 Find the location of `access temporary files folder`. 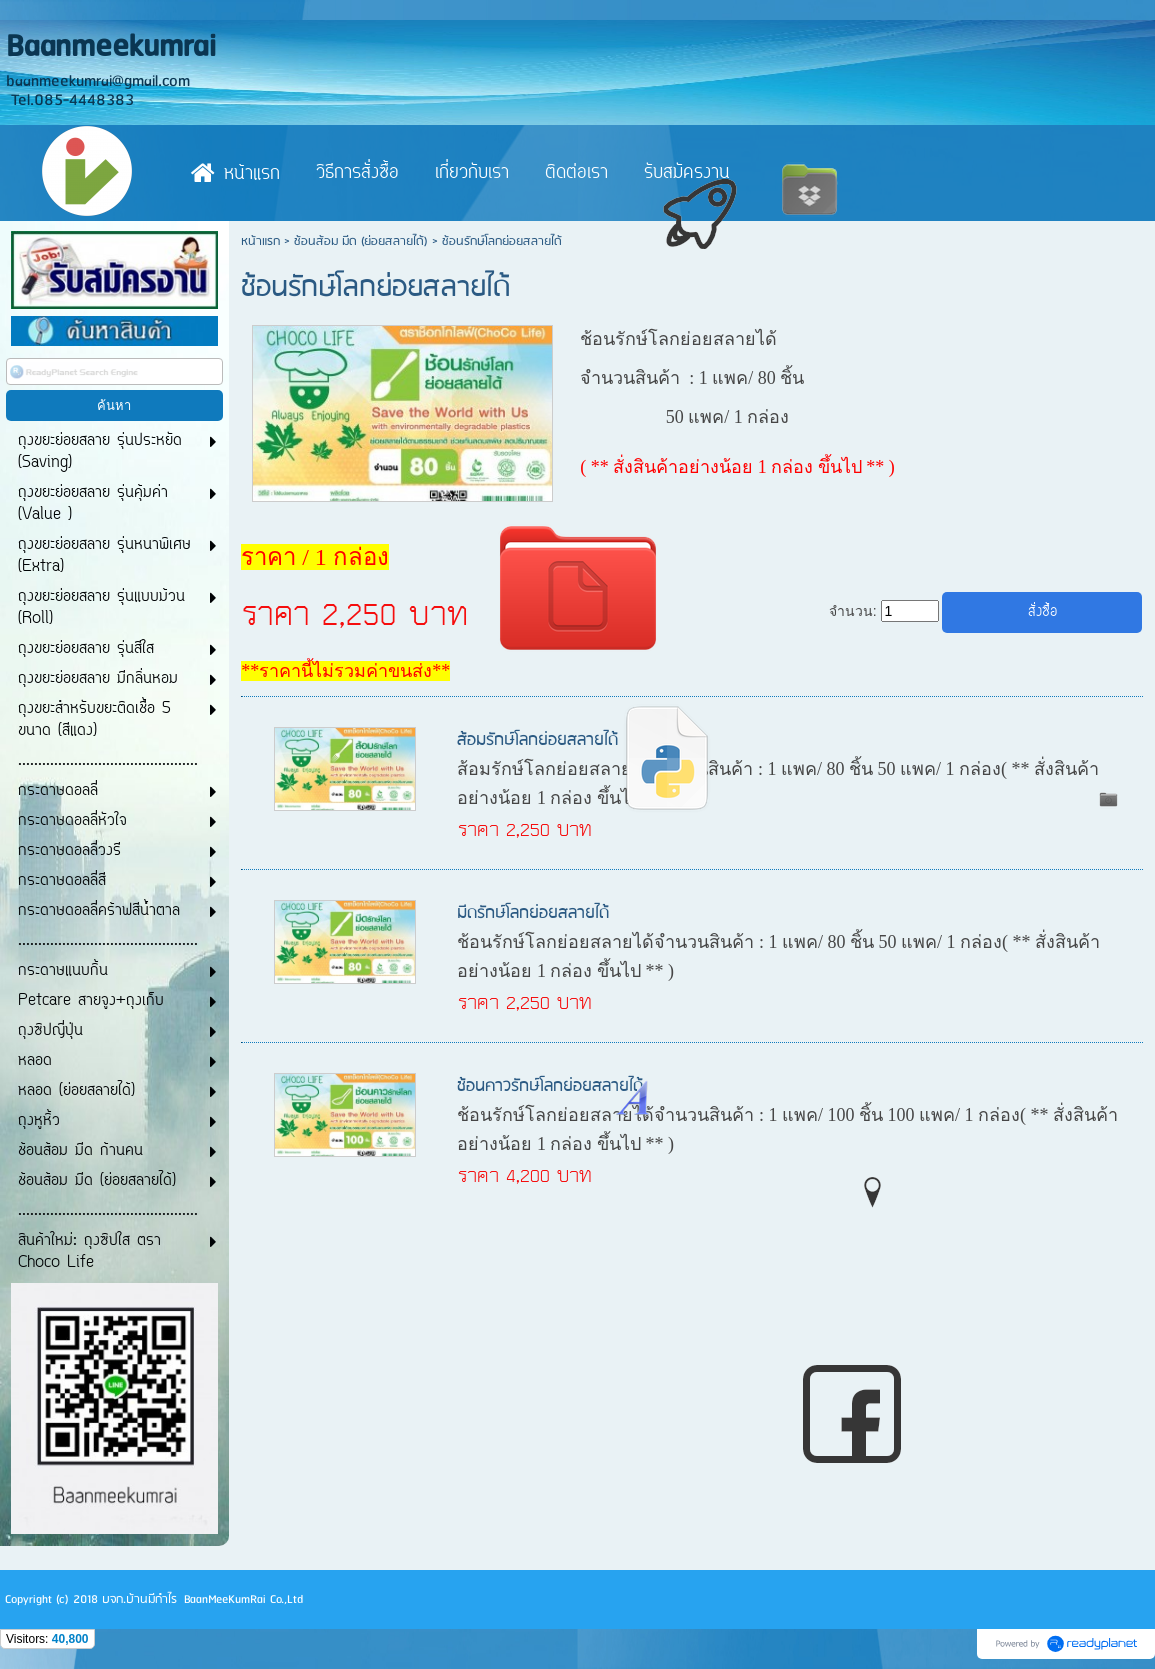

access temporary files folder is located at coordinates (1108, 799).